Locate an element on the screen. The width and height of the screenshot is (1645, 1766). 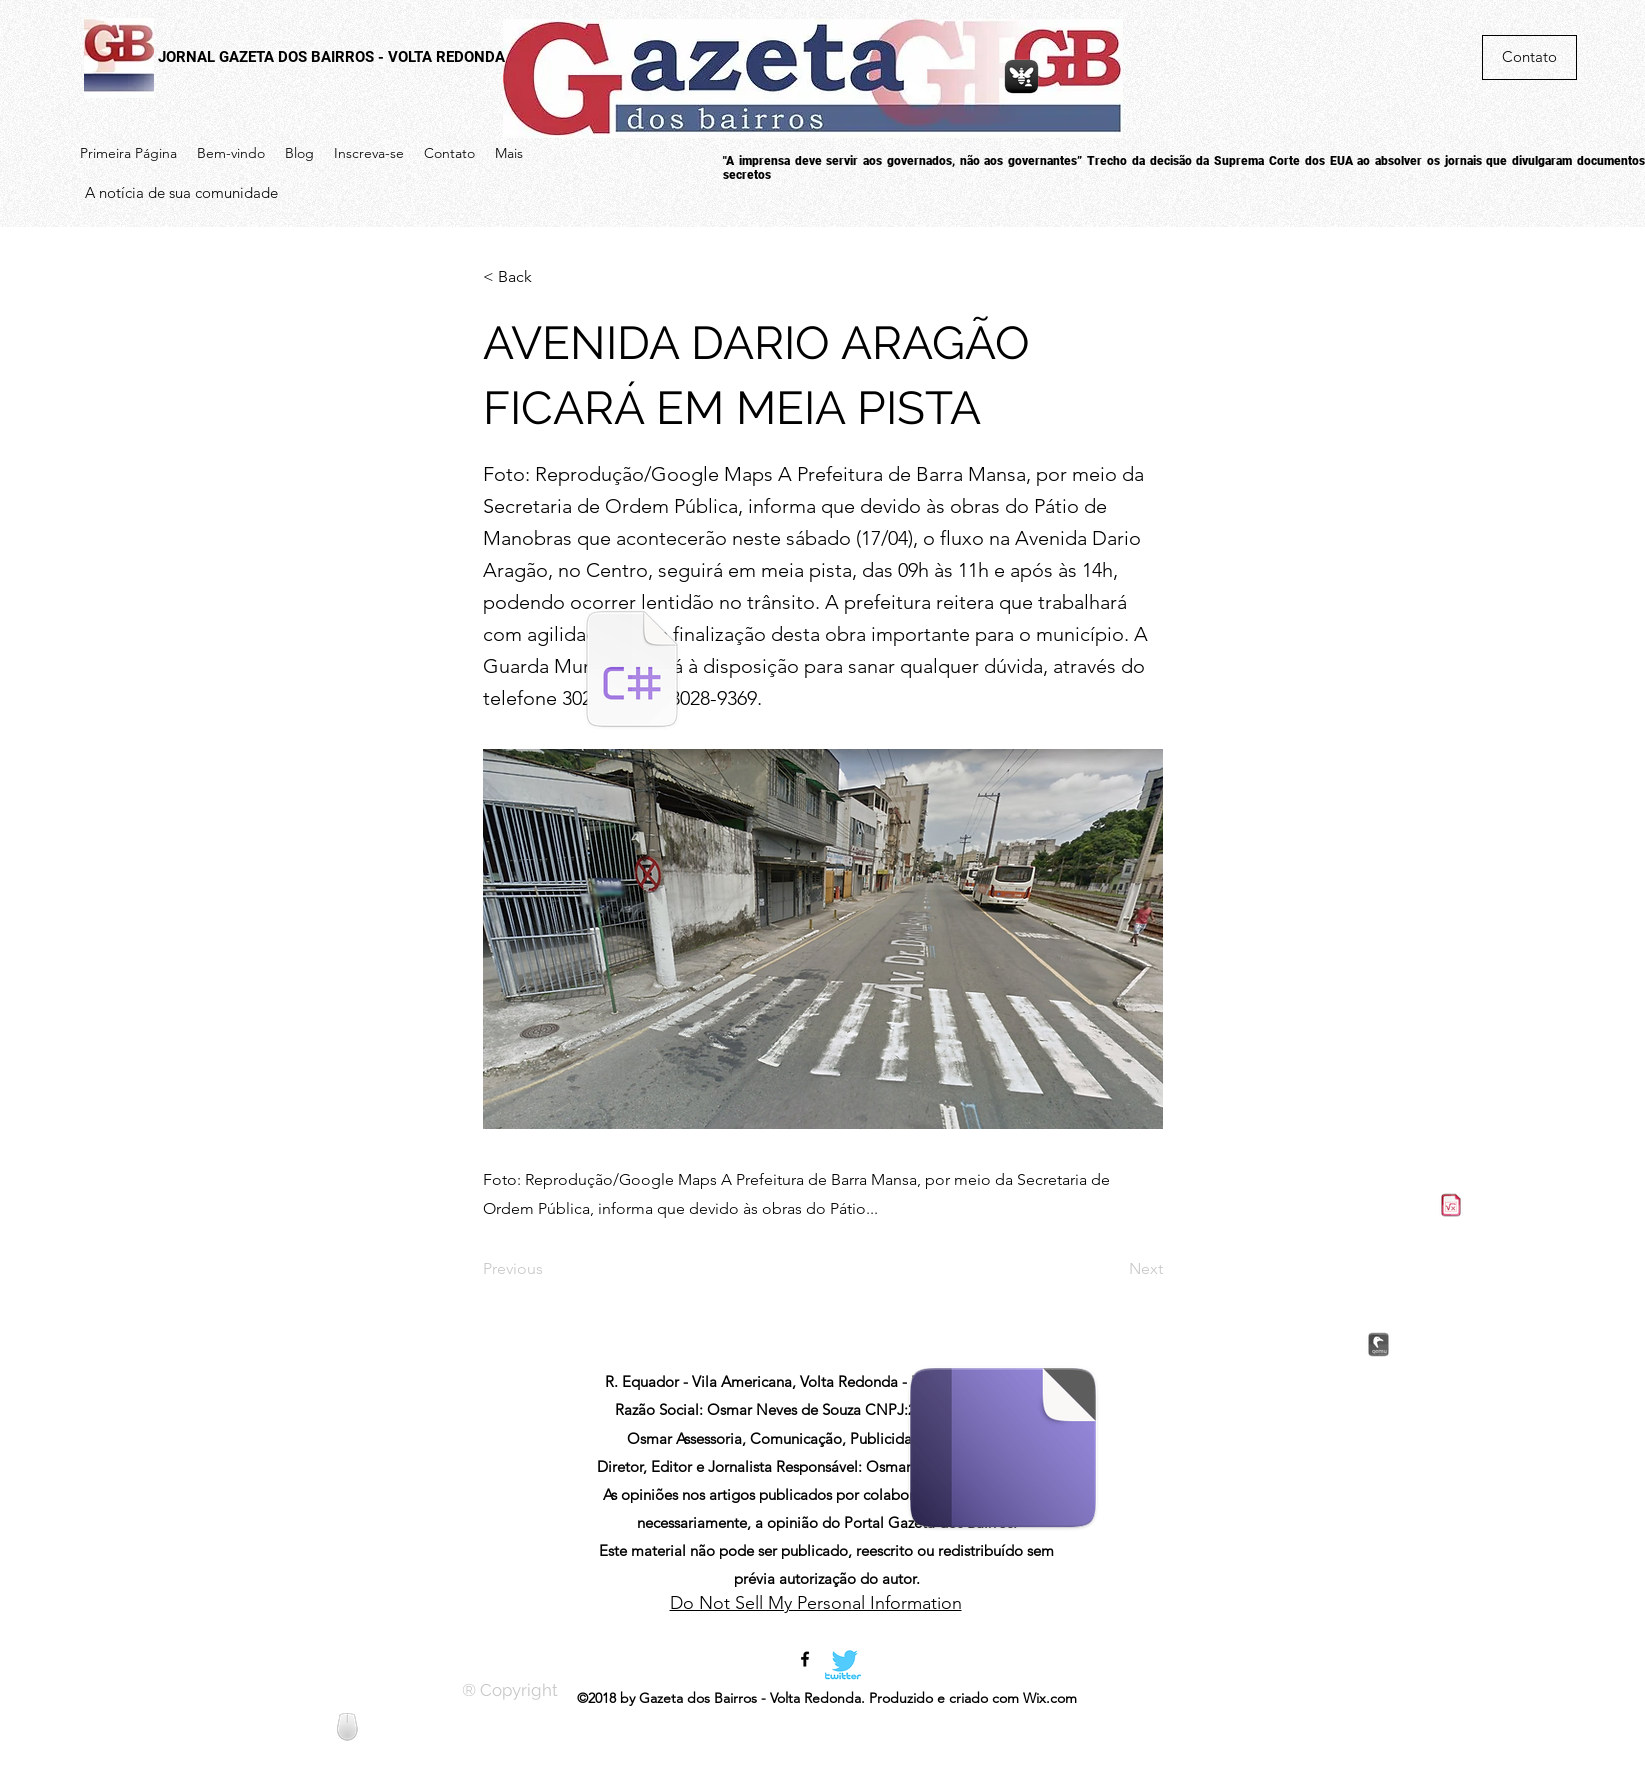
change your desktop wallpaper is located at coordinates (1003, 1441).